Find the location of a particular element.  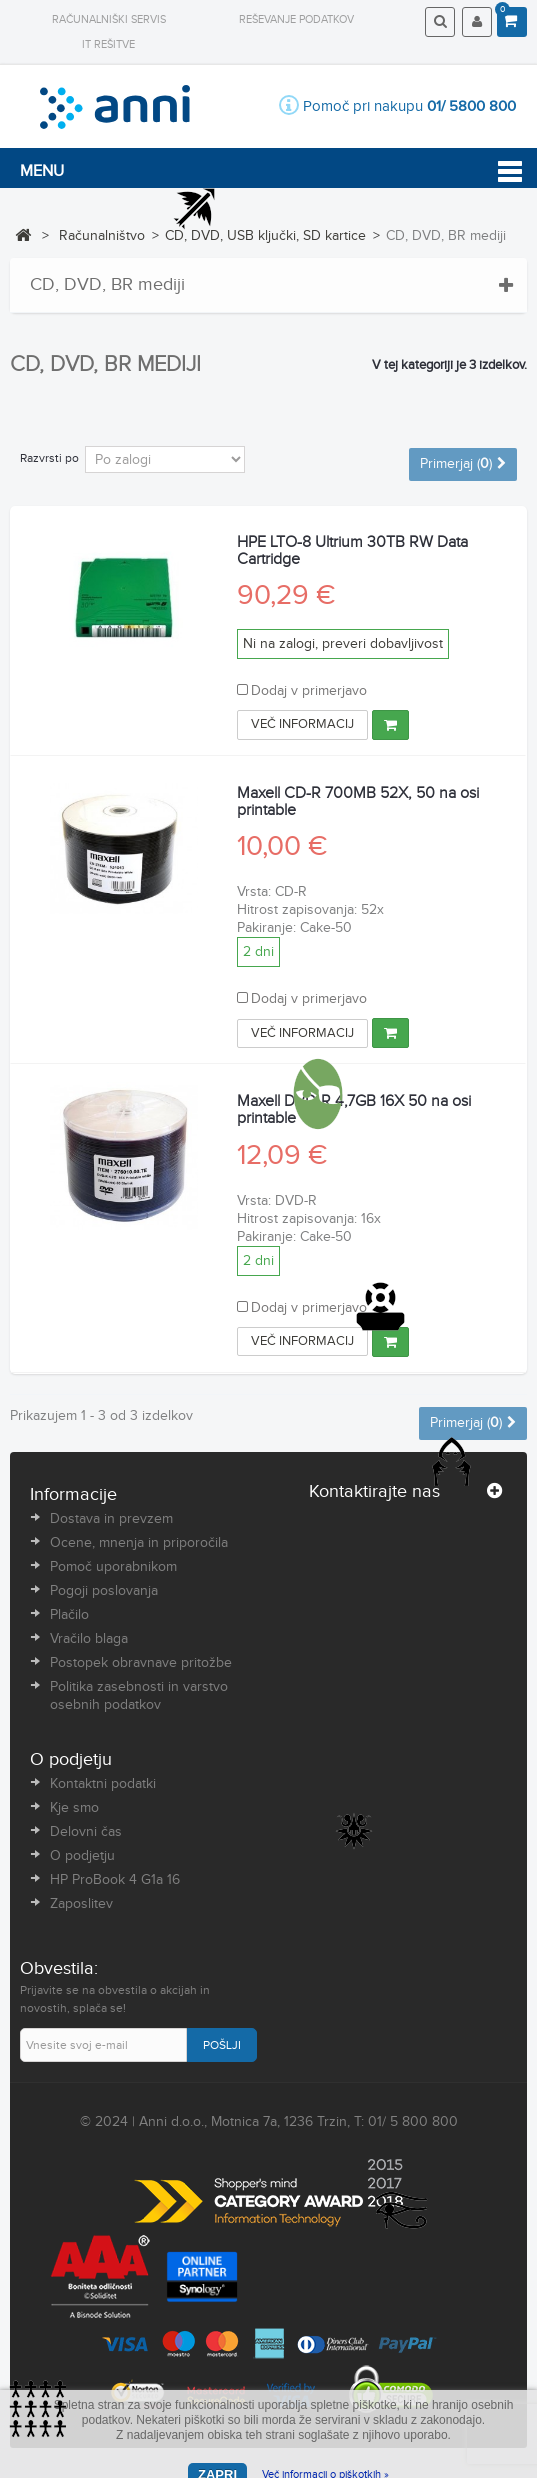

select cultist character class is located at coordinates (451, 1461).